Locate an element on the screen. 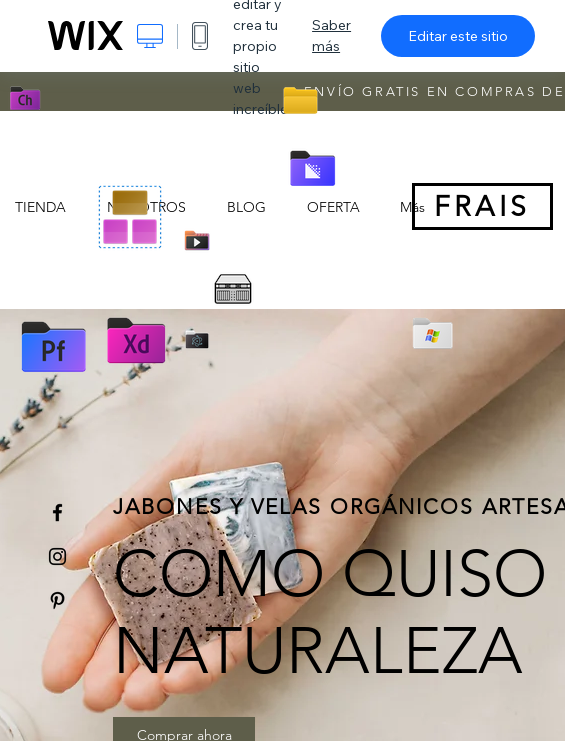  open folder containing Adobe XD project files is located at coordinates (136, 342).